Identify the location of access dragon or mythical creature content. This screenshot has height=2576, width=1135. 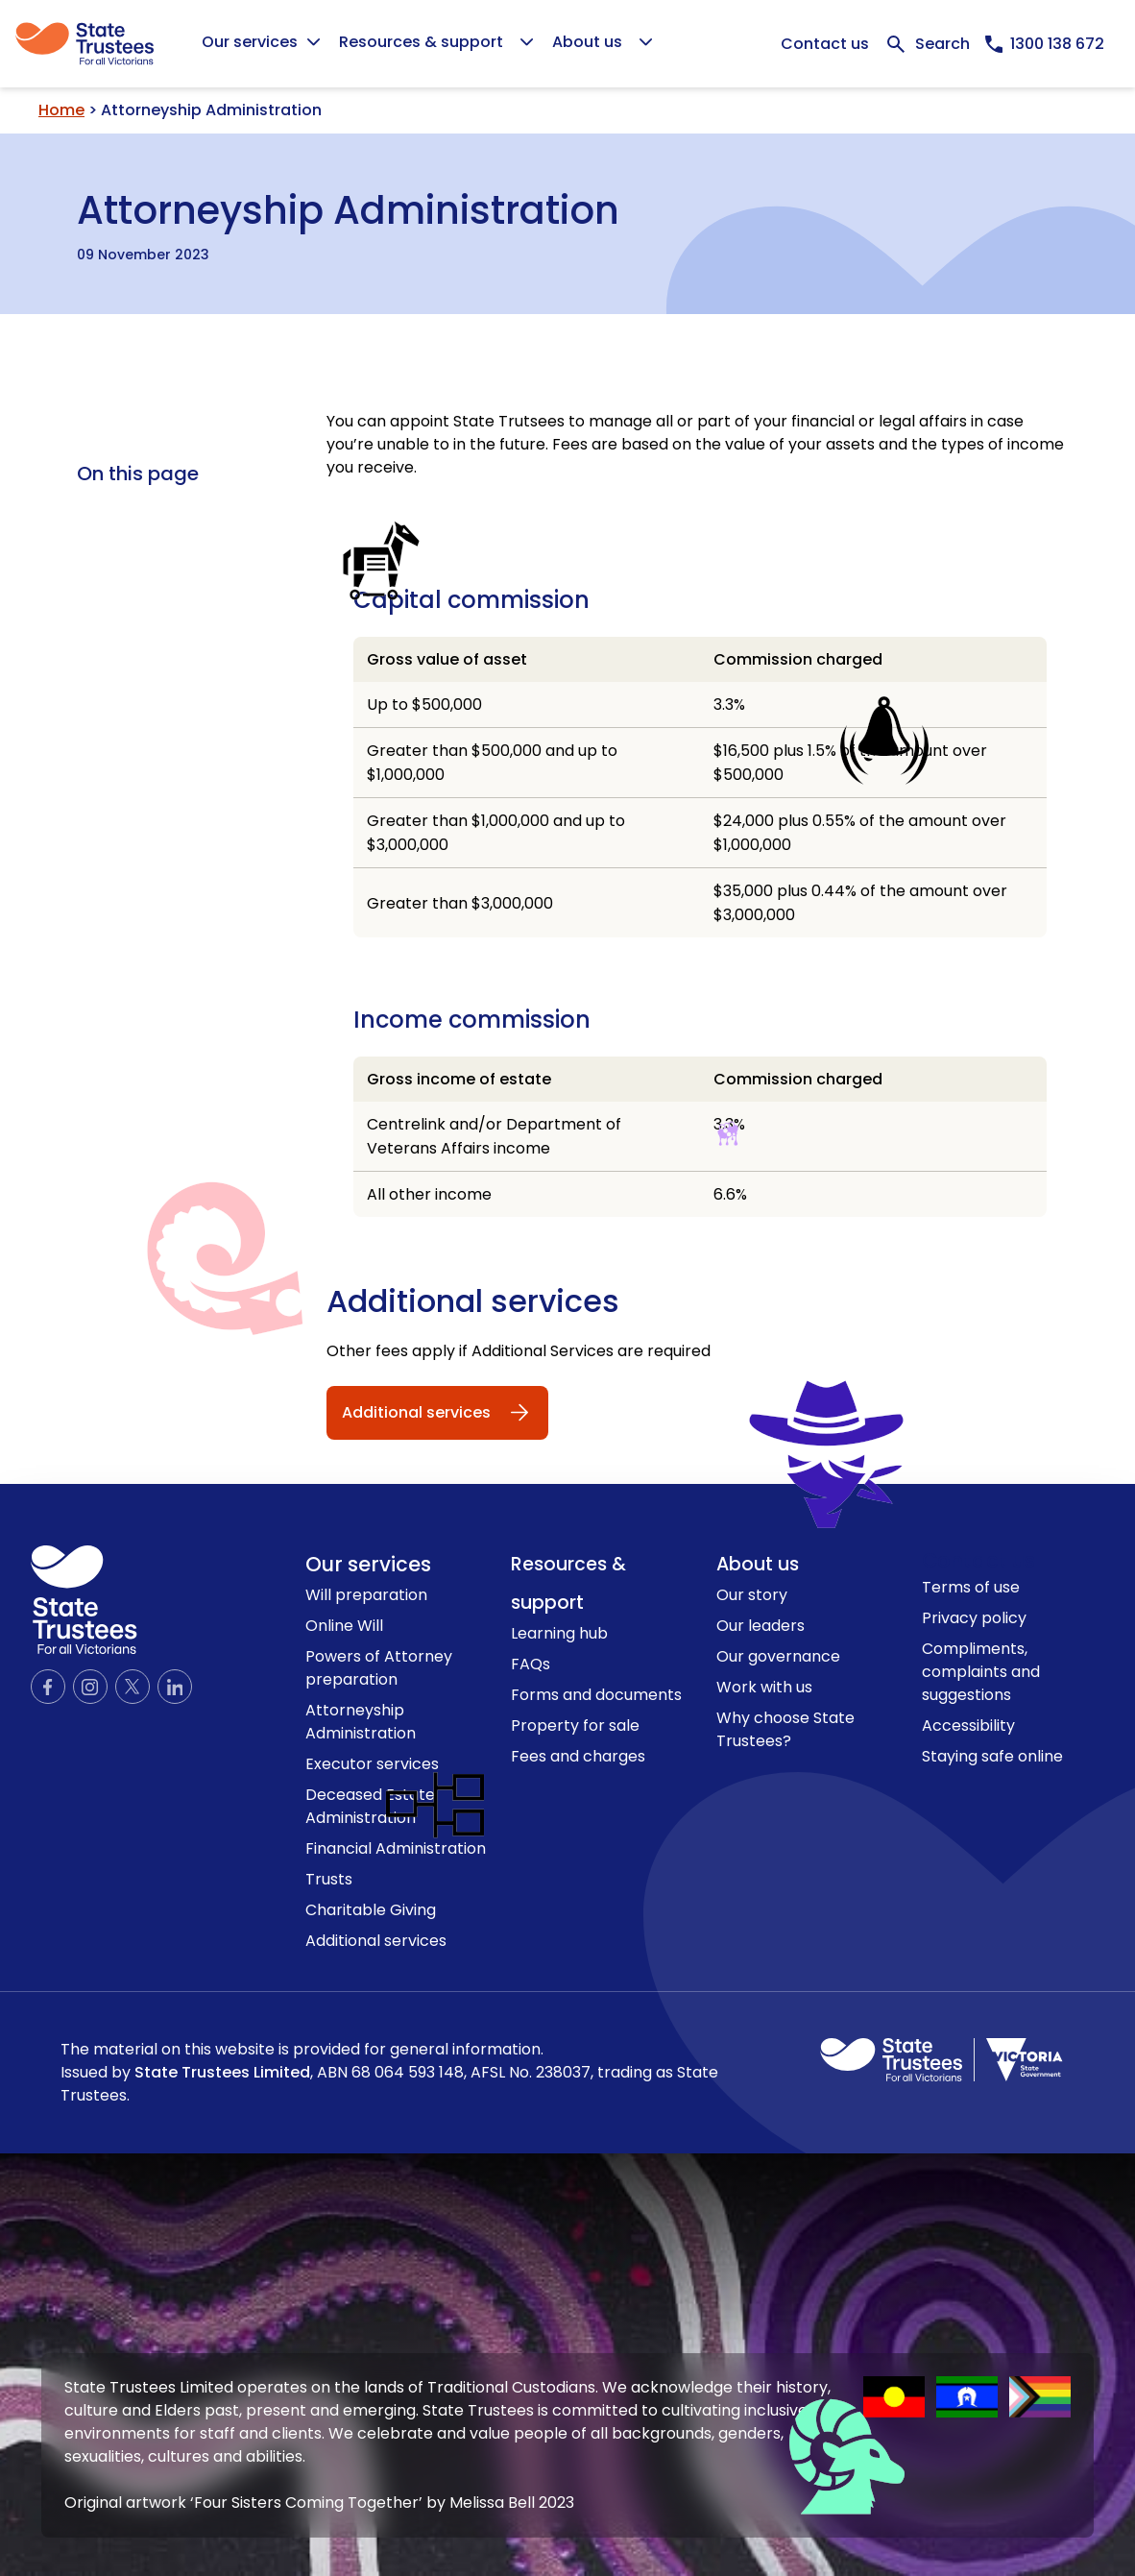
(224, 1259).